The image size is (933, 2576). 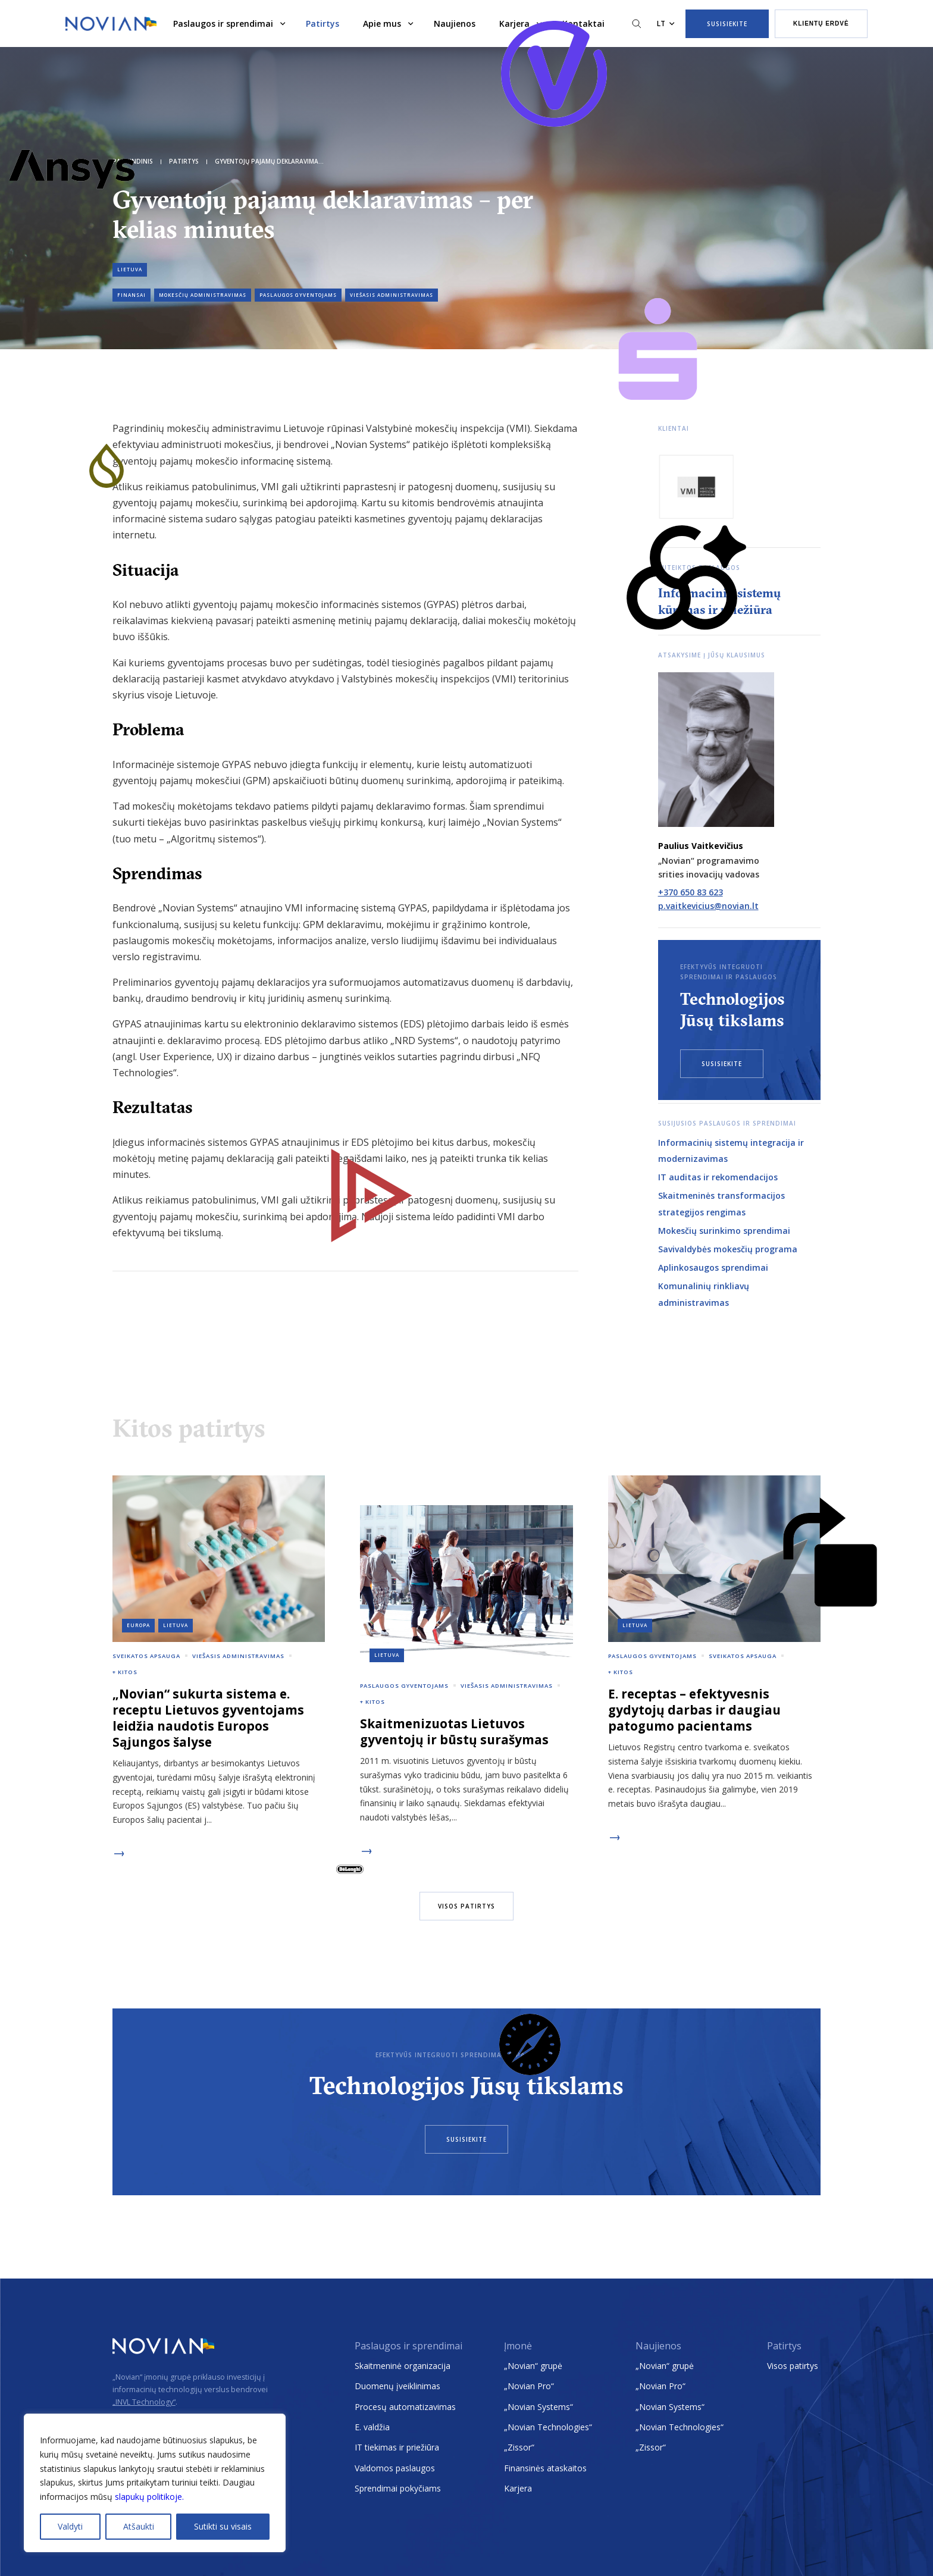 What do you see at coordinates (71, 169) in the screenshot?
I see `ansys engineering simulation software logo` at bounding box center [71, 169].